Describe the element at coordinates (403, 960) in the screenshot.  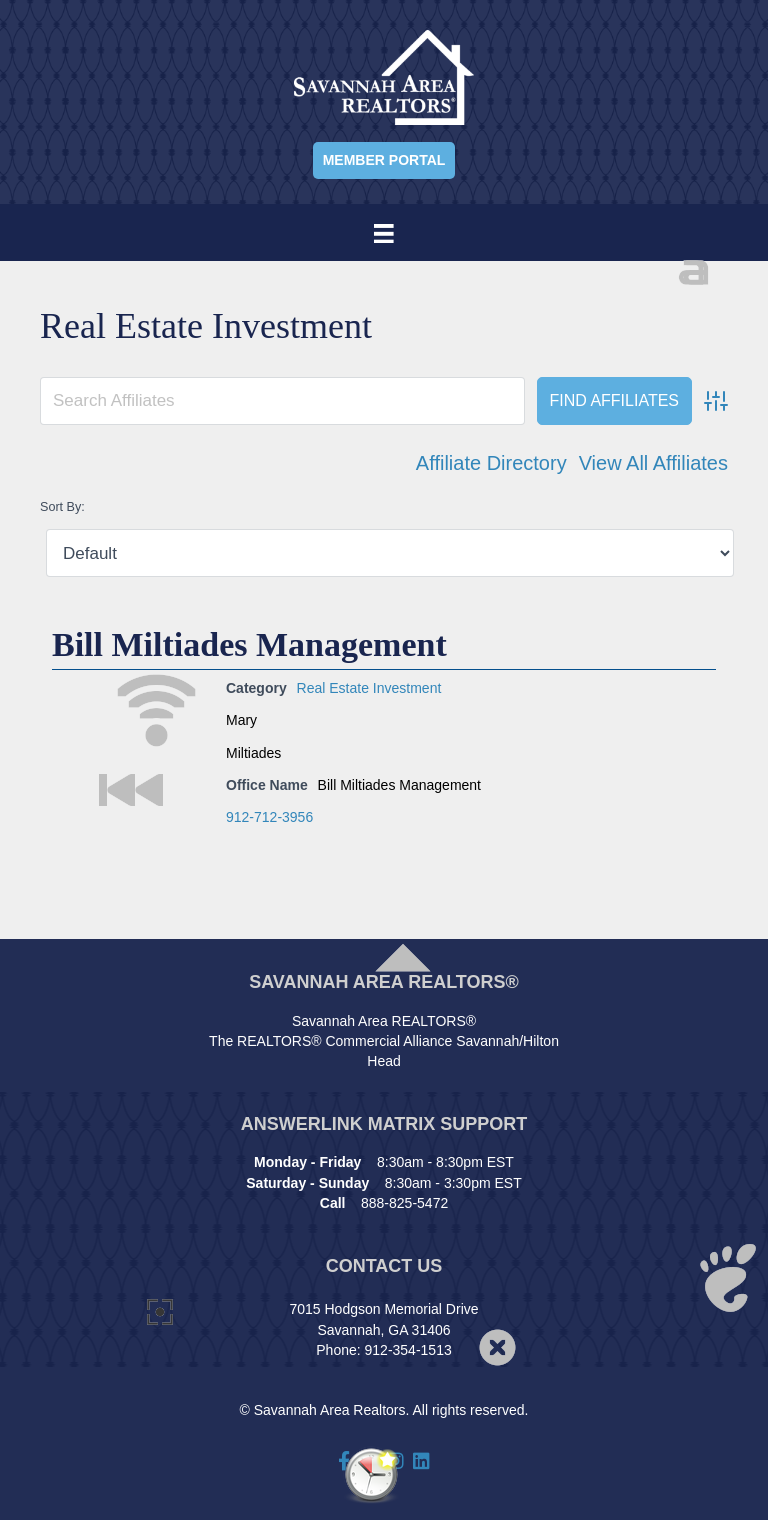
I see `scroll or pan upward` at that location.